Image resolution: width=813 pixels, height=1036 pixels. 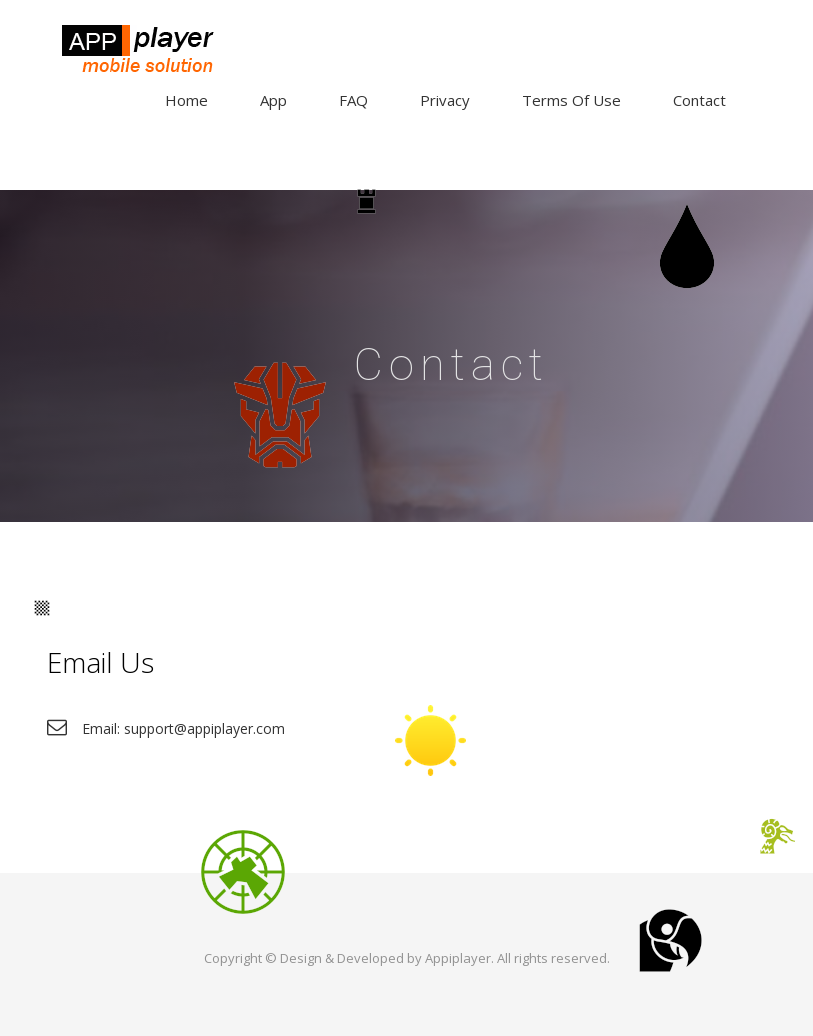 What do you see at coordinates (280, 415) in the screenshot?
I see `select mech or robot character` at bounding box center [280, 415].